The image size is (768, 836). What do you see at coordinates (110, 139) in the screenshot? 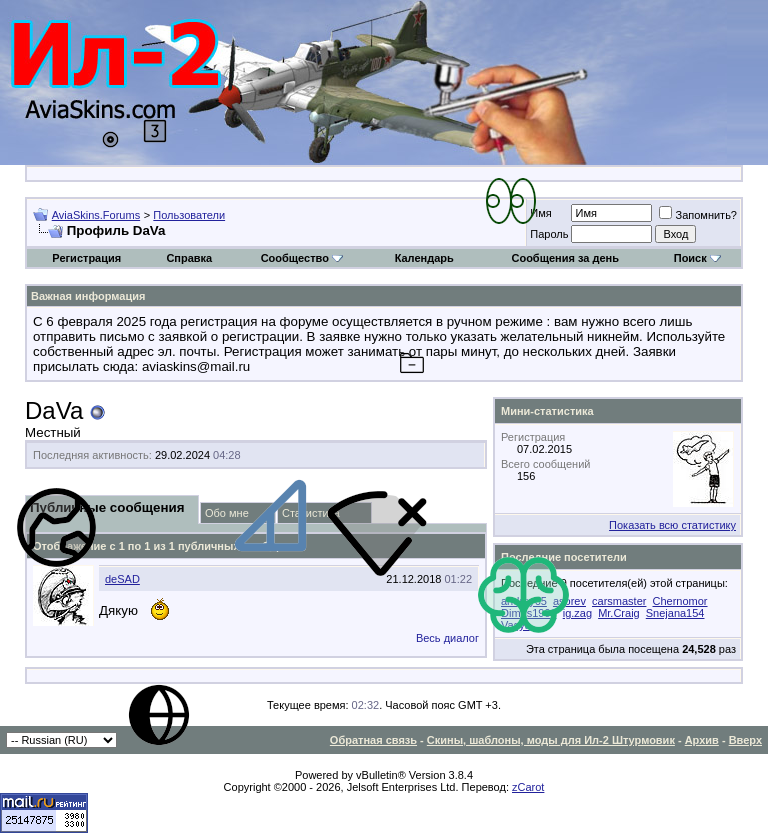
I see `browse music albums` at bounding box center [110, 139].